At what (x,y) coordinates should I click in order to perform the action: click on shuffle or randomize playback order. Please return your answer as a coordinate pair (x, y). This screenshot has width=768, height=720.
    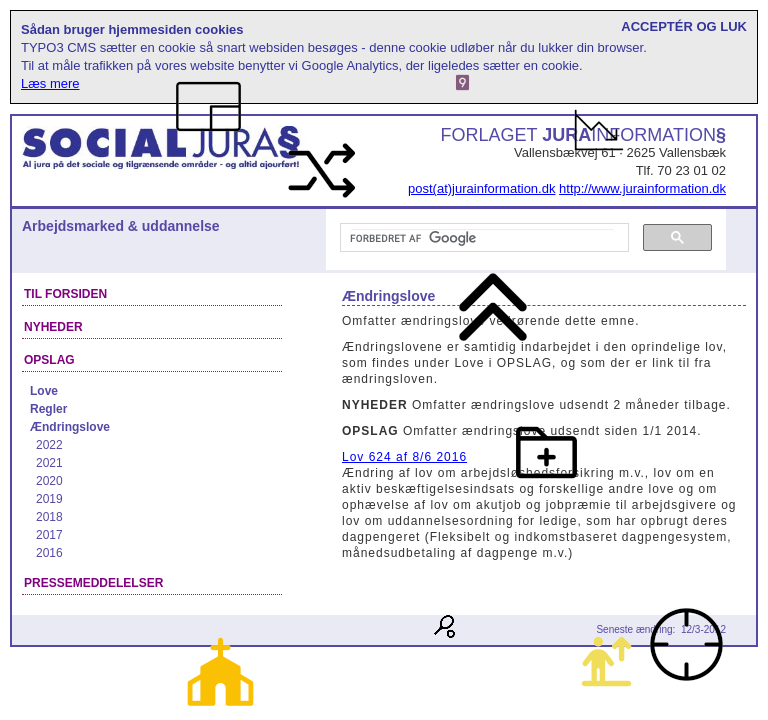
    Looking at the image, I should click on (320, 170).